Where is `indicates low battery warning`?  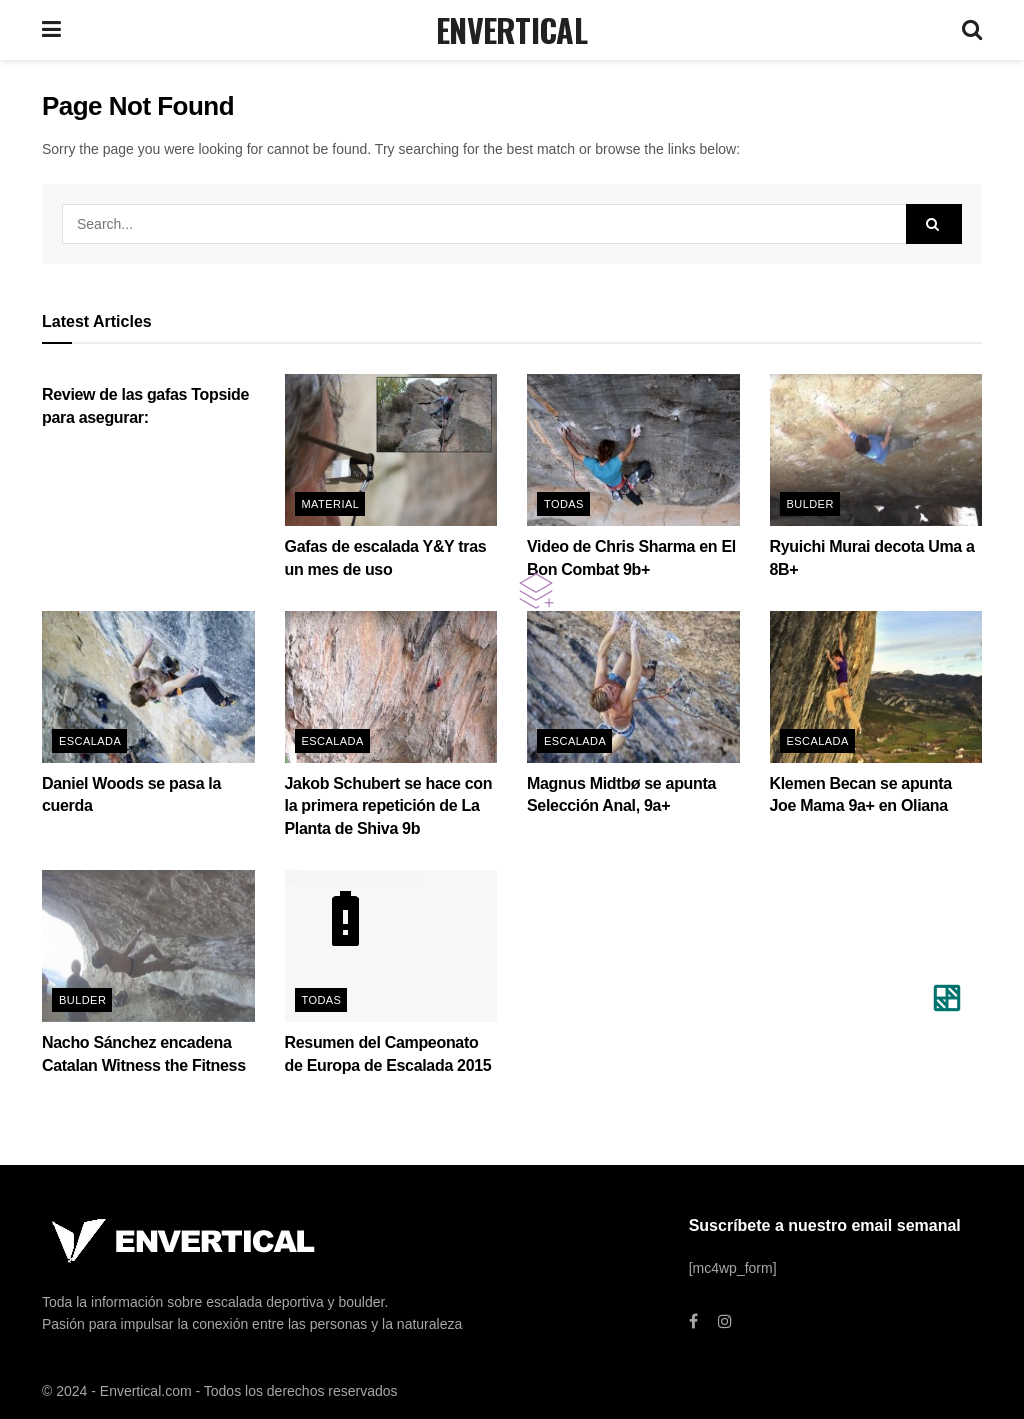
indicates low battery warning is located at coordinates (345, 918).